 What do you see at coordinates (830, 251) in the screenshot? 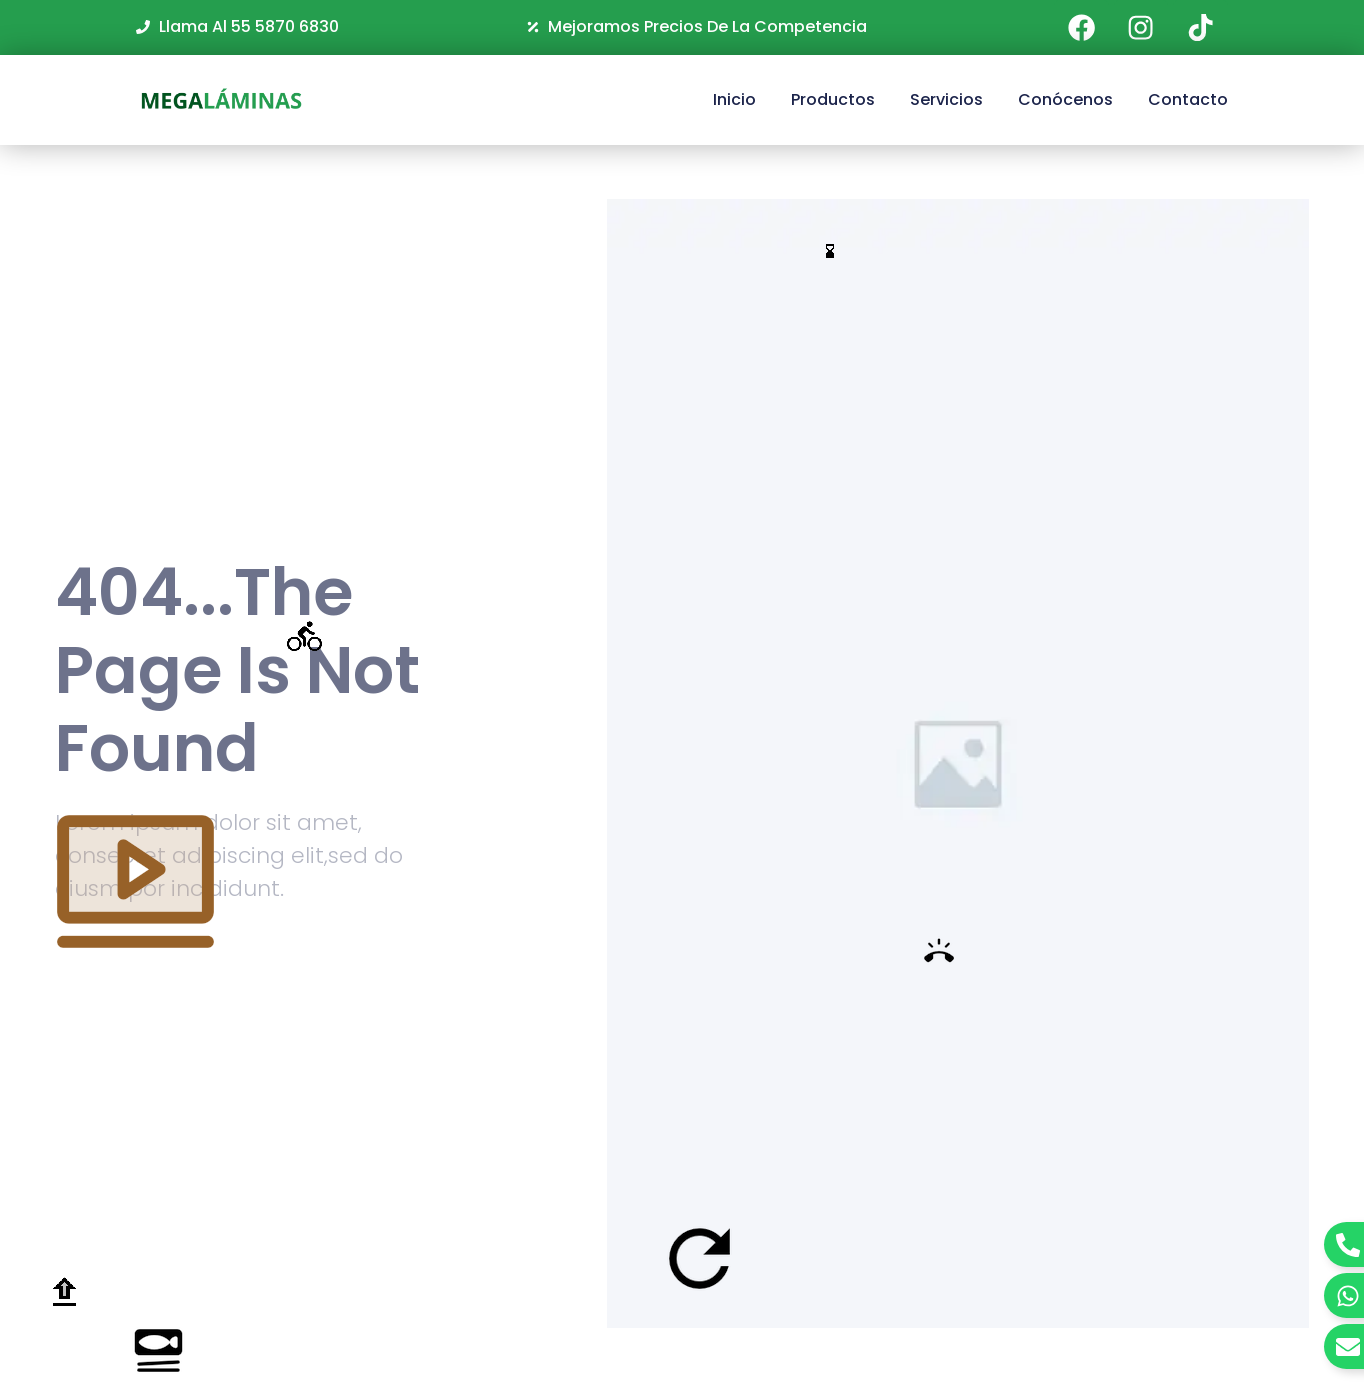
I see `indicates time remaining or process nearing completion` at bounding box center [830, 251].